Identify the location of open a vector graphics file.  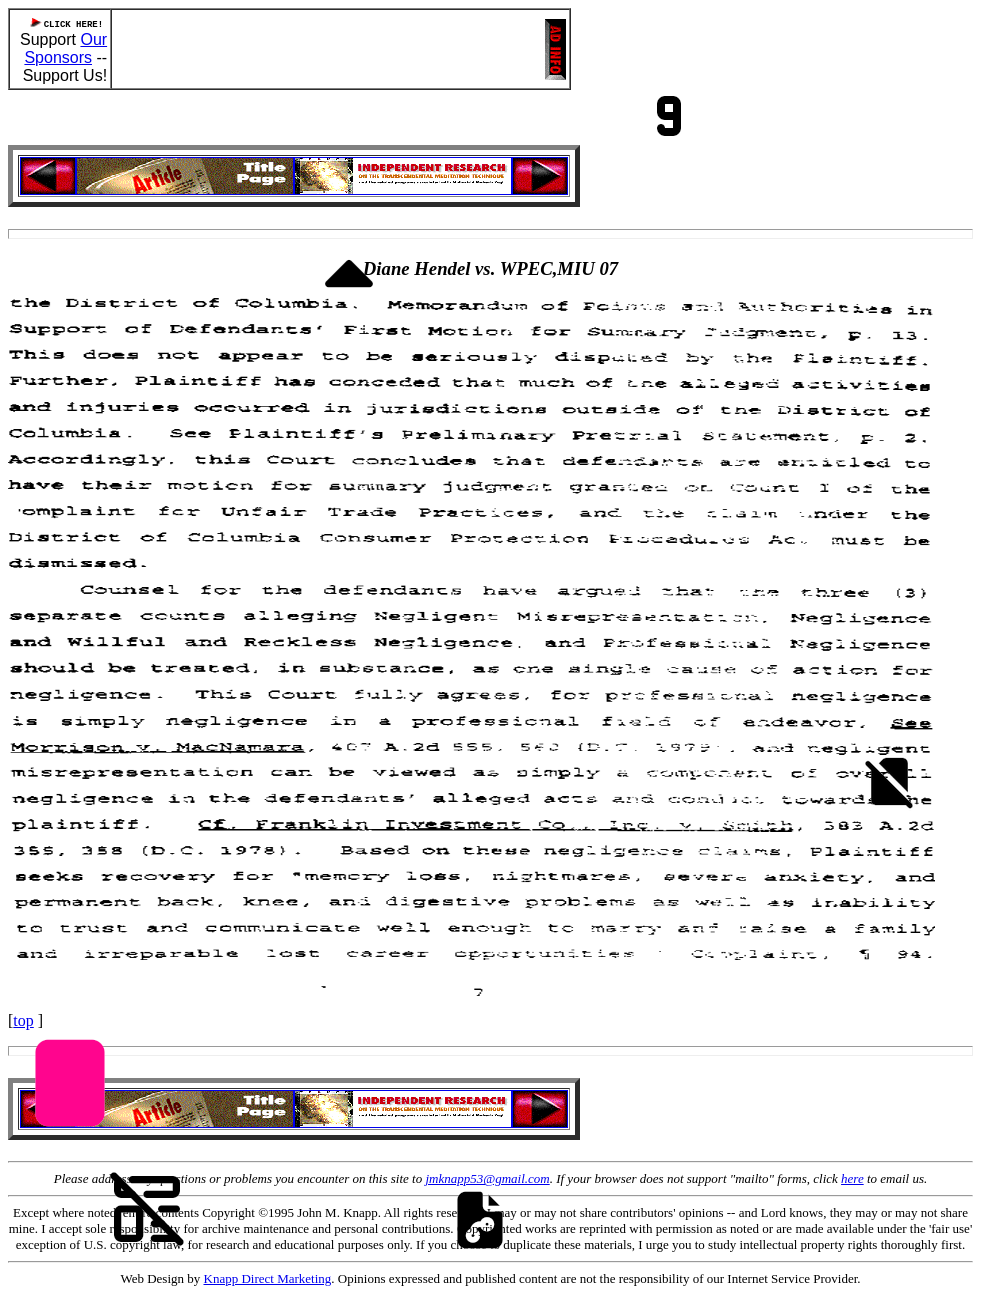
(480, 1220).